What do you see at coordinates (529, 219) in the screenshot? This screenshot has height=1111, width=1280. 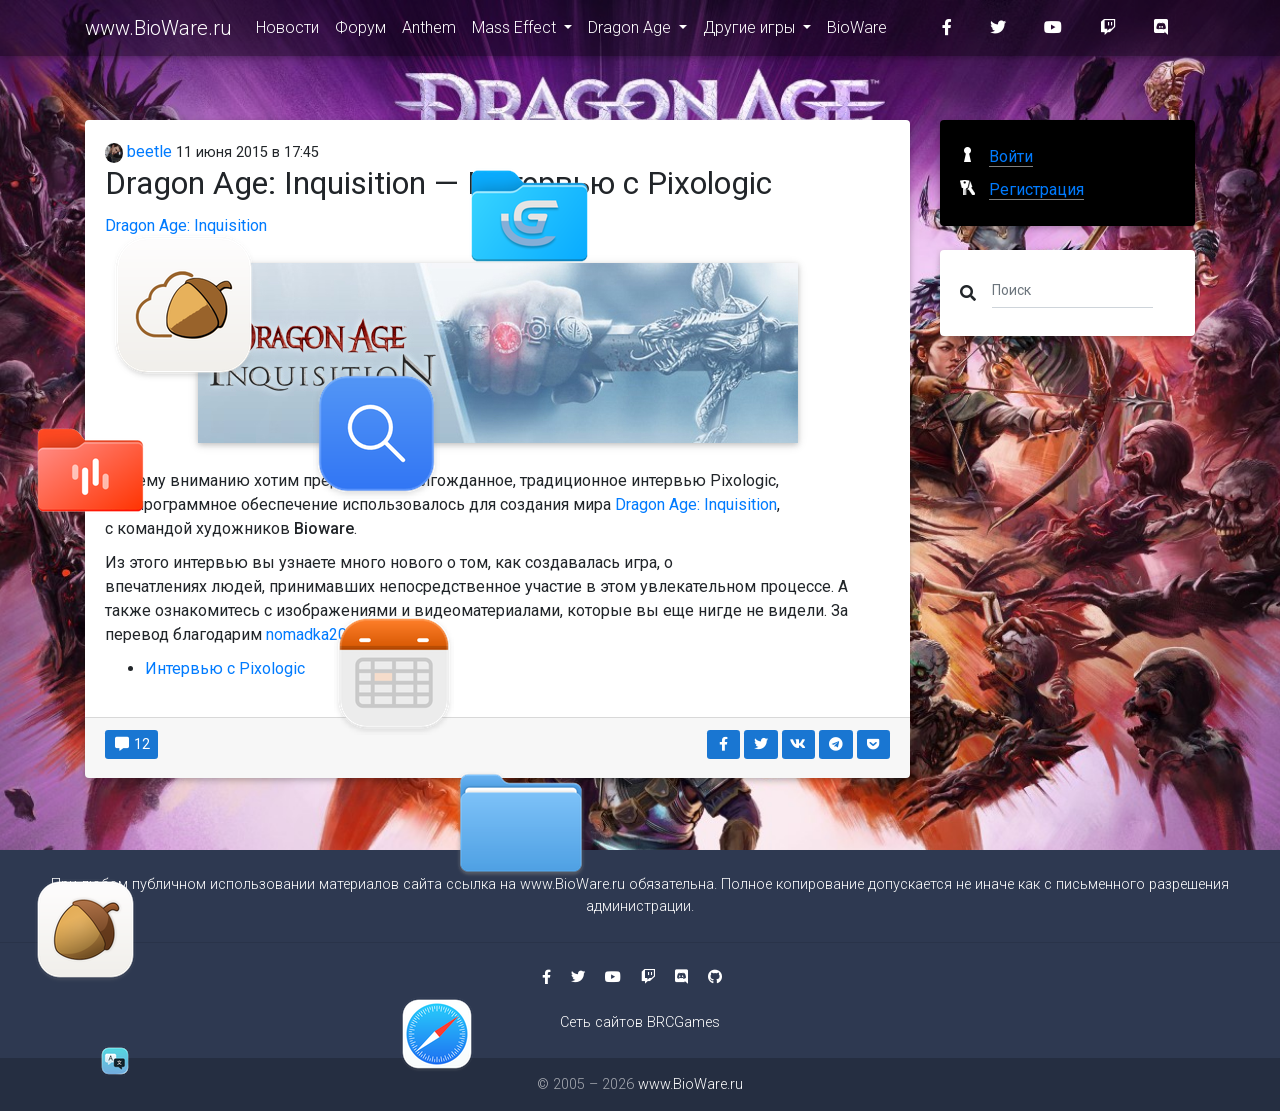 I see `open GDevelop project files folder` at bounding box center [529, 219].